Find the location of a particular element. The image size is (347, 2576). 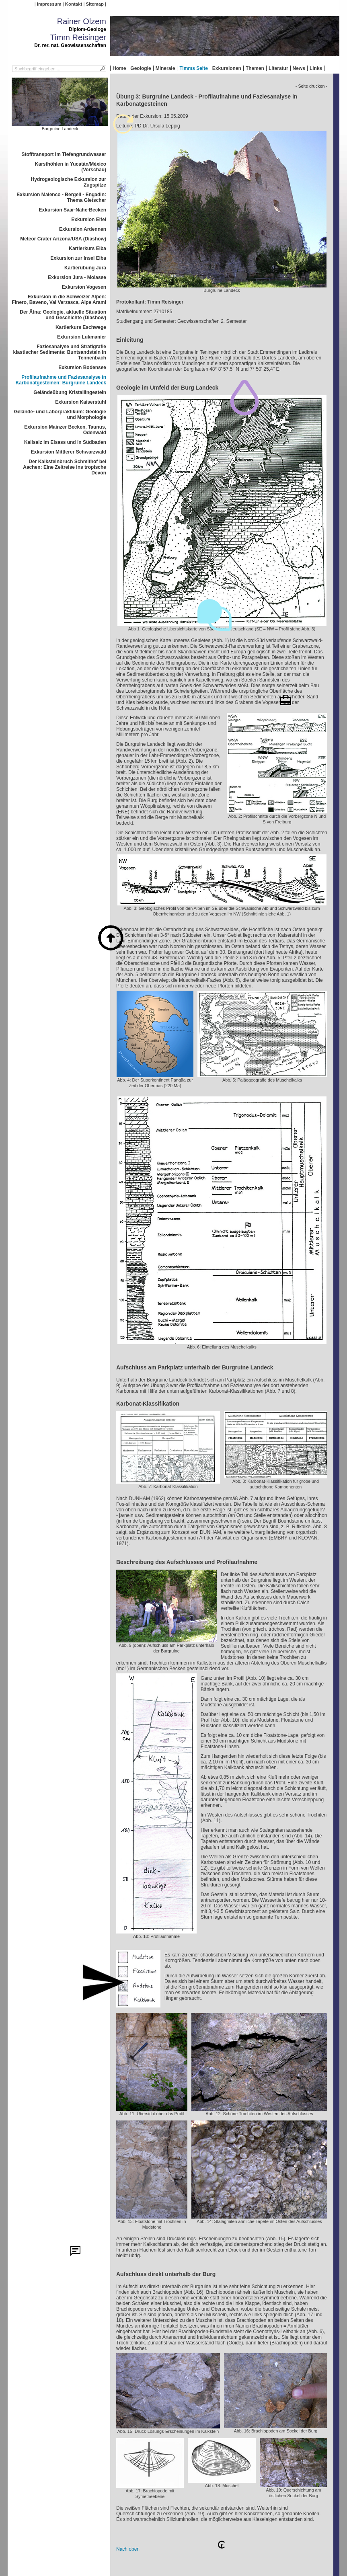

open messaging or chat conversations is located at coordinates (214, 615).